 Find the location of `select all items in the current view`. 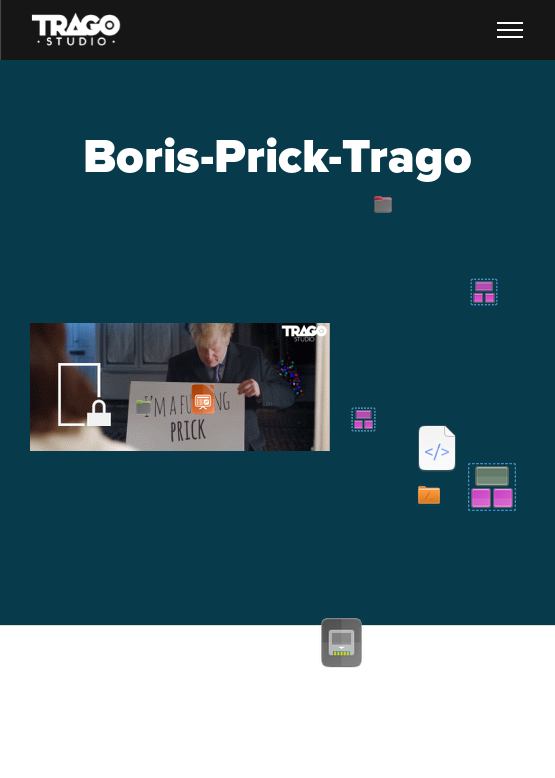

select all items in the current view is located at coordinates (492, 487).